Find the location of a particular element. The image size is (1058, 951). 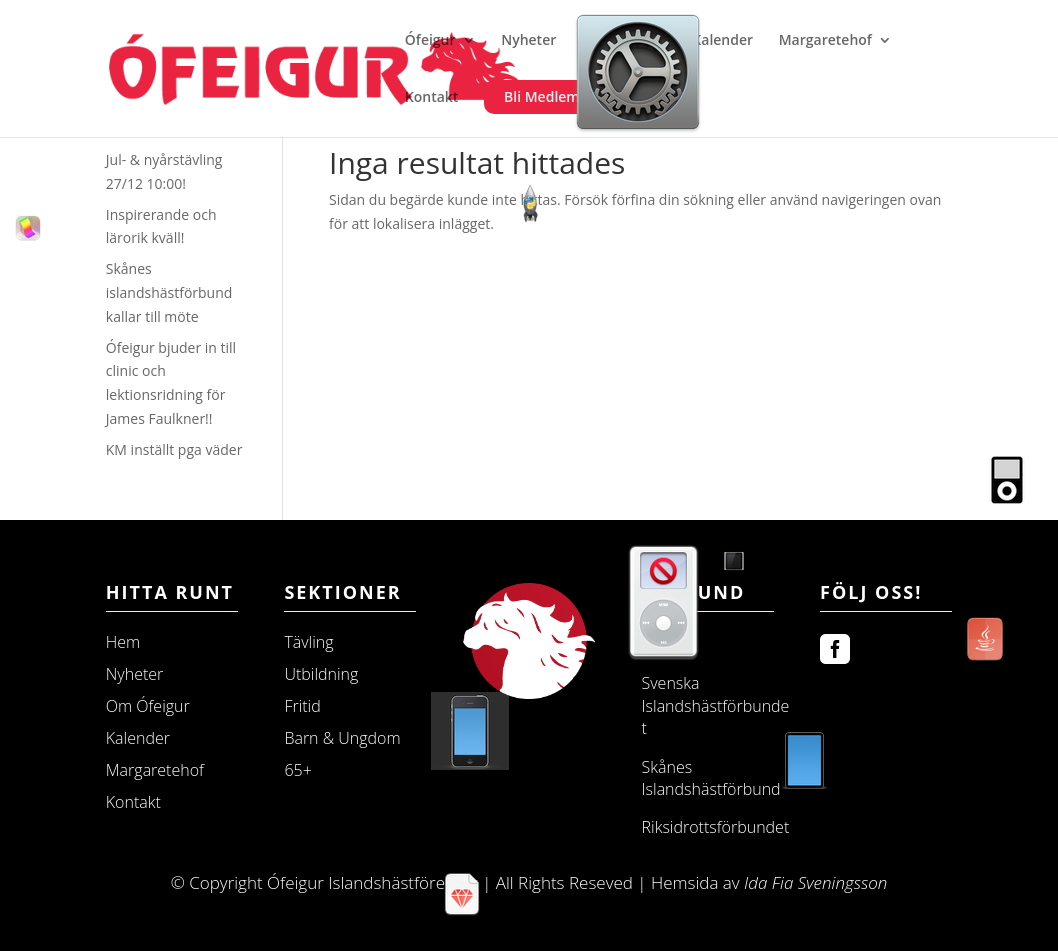

iPod device not connected or unavailable is located at coordinates (663, 602).